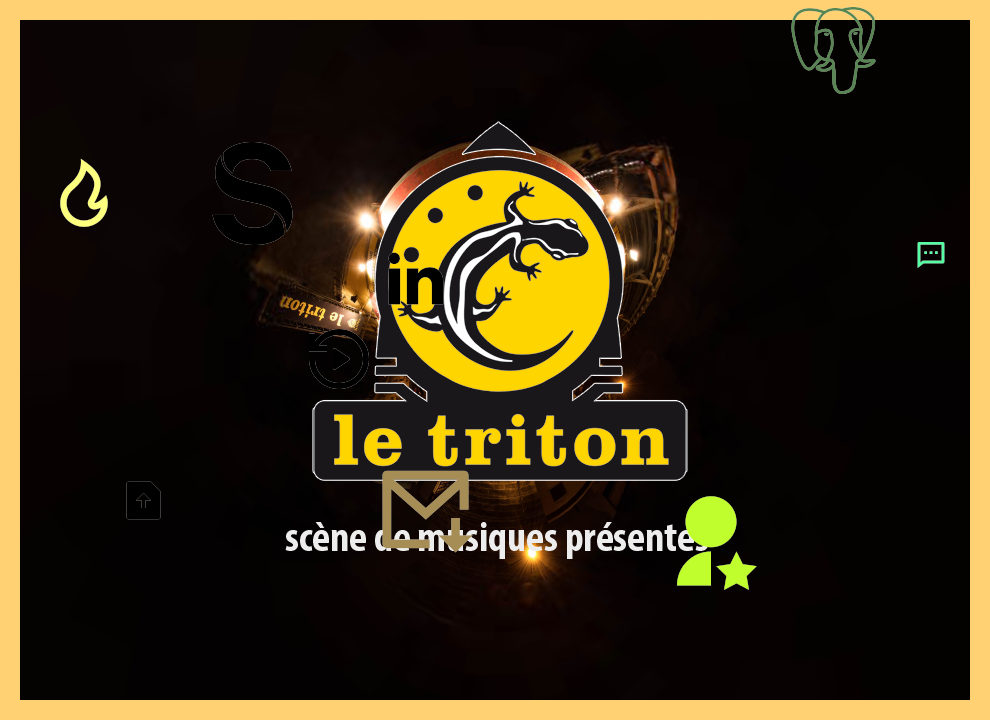  Describe the element at coordinates (84, 192) in the screenshot. I see `view trending or hot content` at that location.